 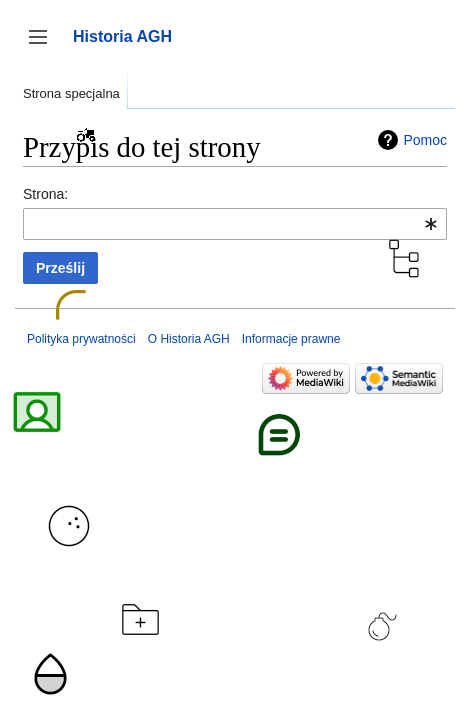 What do you see at coordinates (71, 305) in the screenshot?
I see `apply rounded corner radius to element` at bounding box center [71, 305].